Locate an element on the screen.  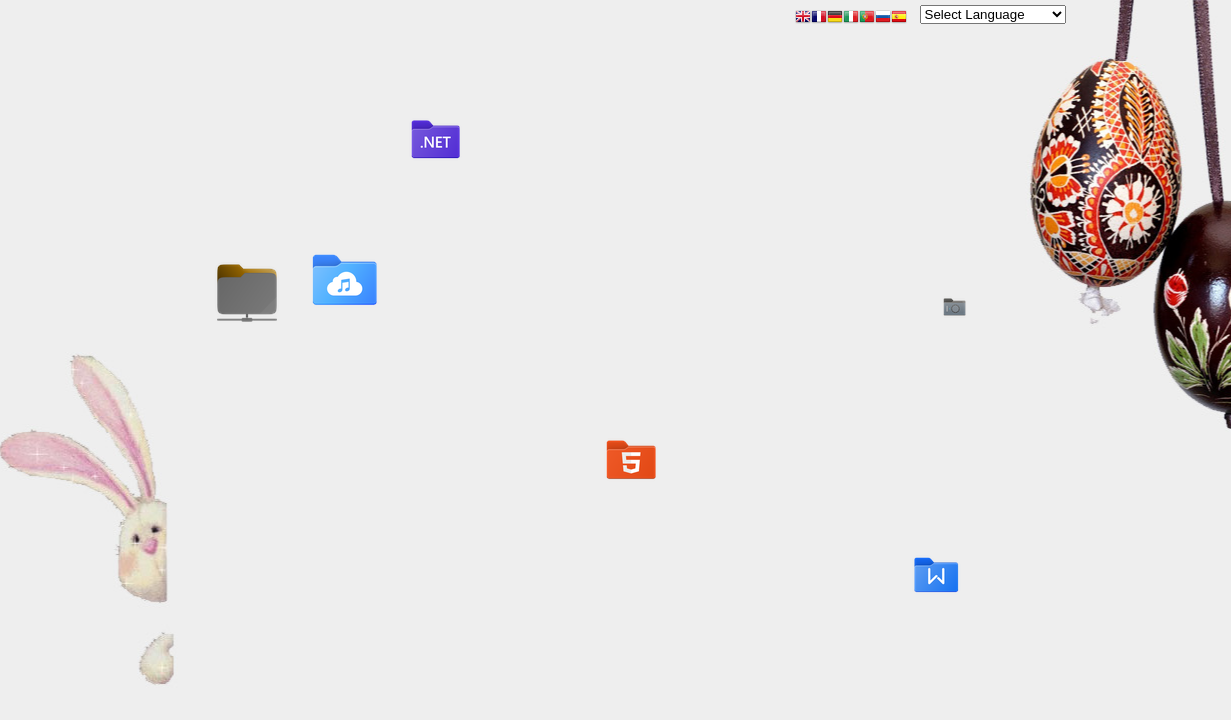
open folder containing wps writer documents is located at coordinates (936, 576).